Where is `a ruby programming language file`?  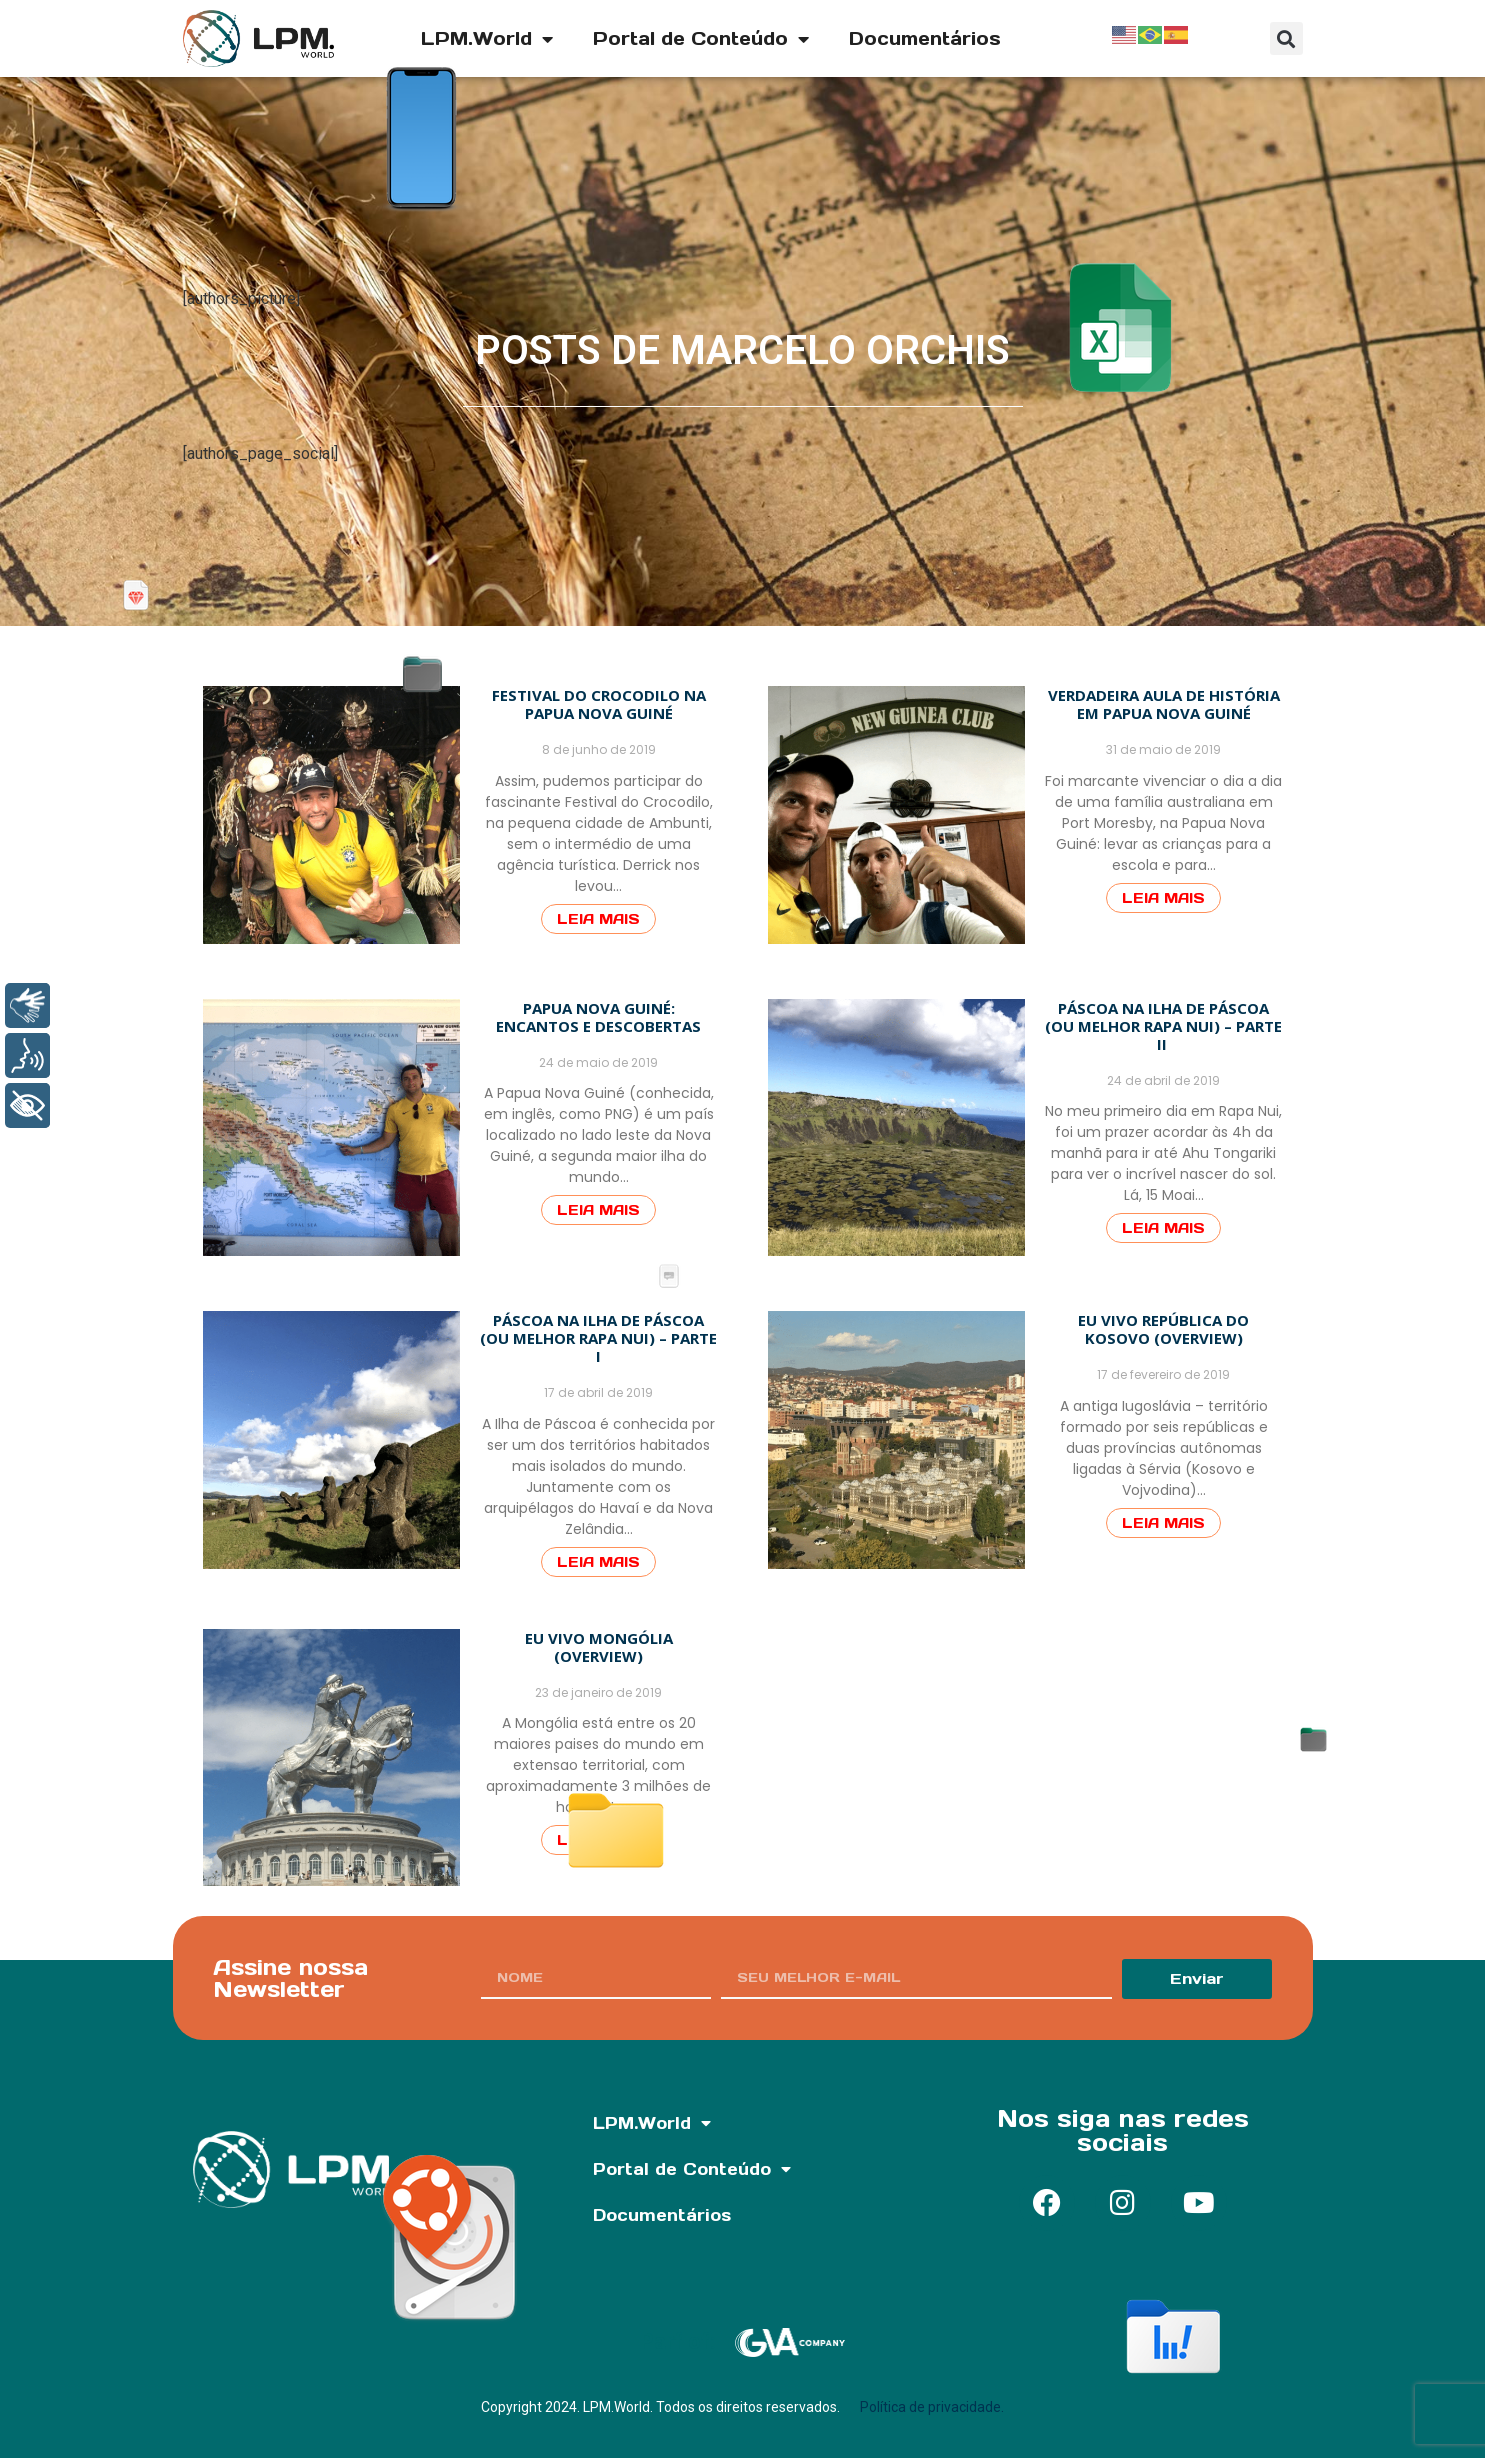 a ruby programming language file is located at coordinates (136, 595).